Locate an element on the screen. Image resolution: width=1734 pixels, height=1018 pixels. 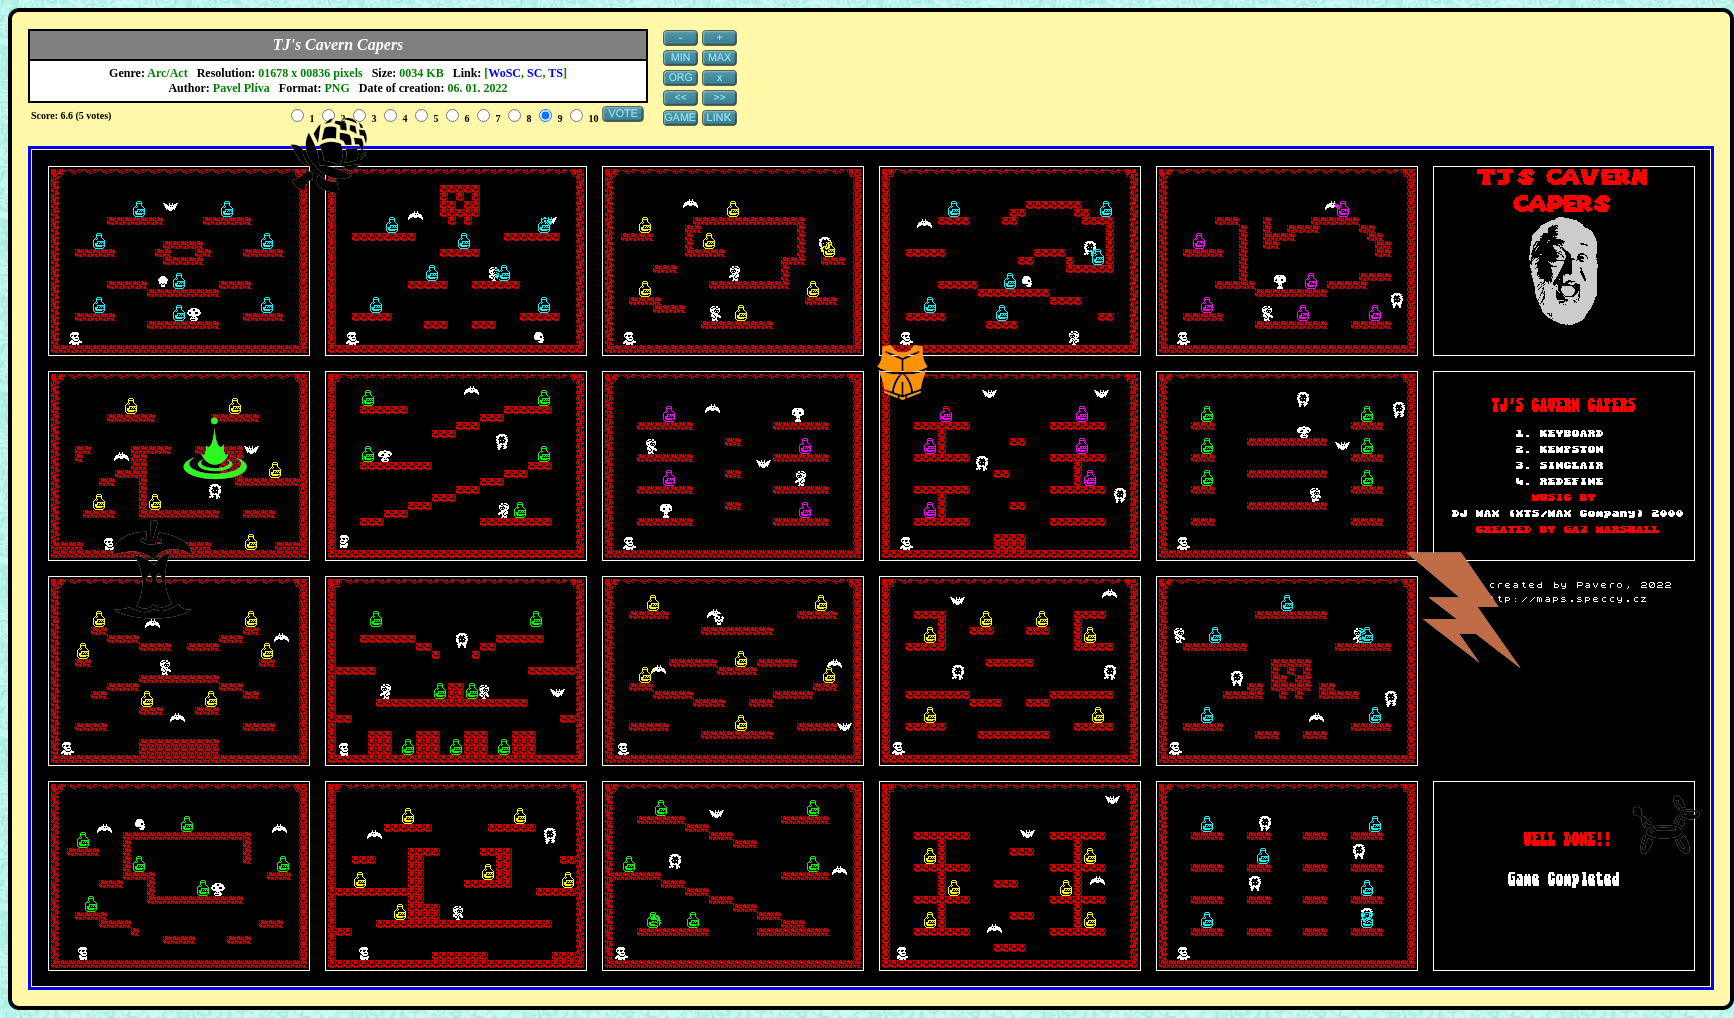
indicates food waste or compost category is located at coordinates (152, 569).